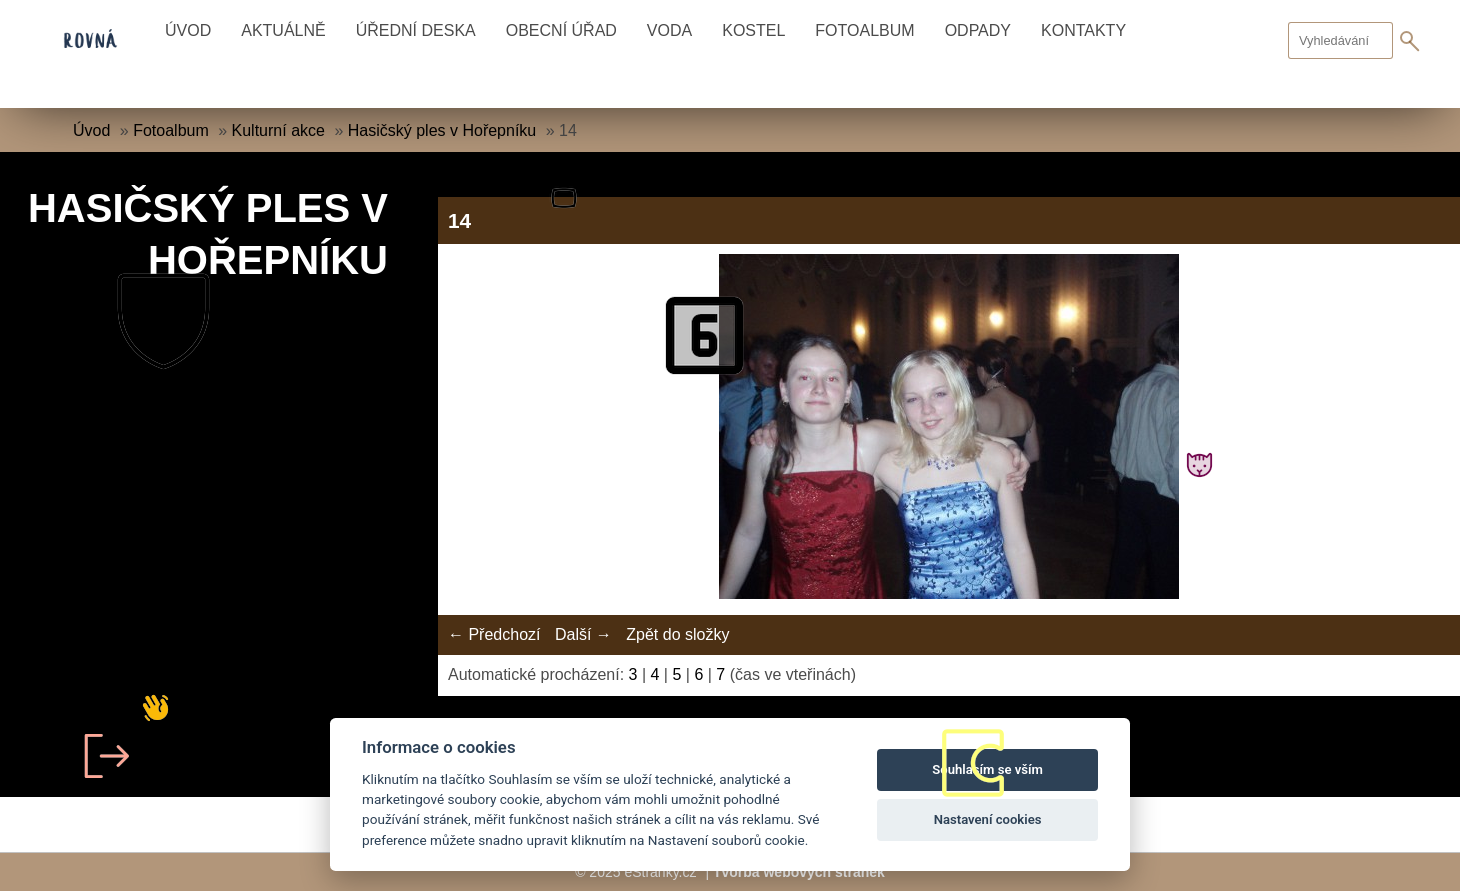 Image resolution: width=1460 pixels, height=891 pixels. Describe the element at coordinates (163, 315) in the screenshot. I see `access security or privacy settings` at that location.